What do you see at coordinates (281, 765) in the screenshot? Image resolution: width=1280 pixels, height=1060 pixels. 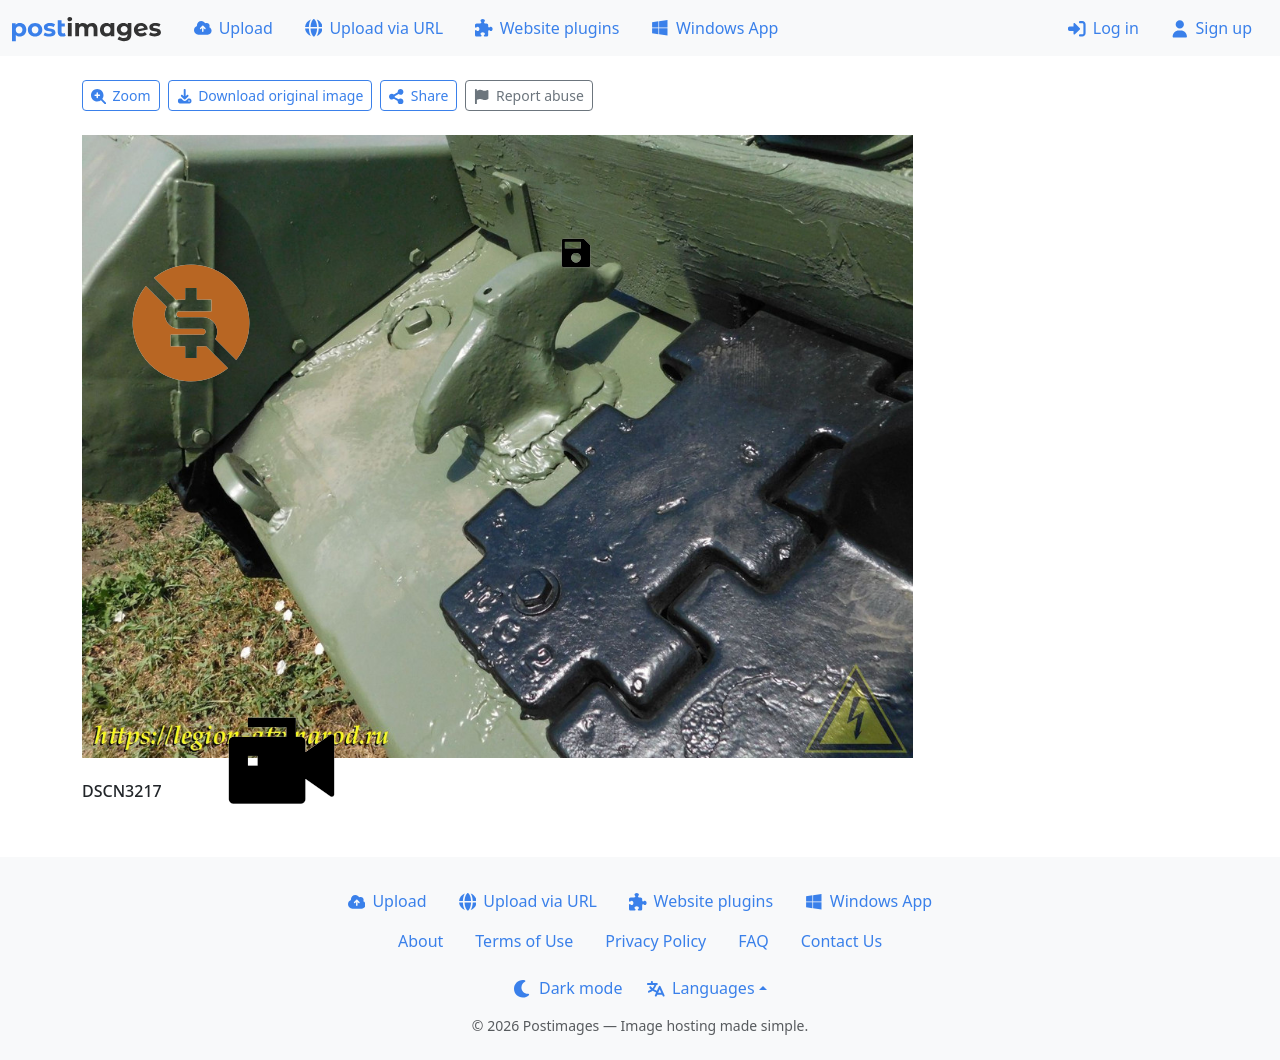 I see `start recording video` at bounding box center [281, 765].